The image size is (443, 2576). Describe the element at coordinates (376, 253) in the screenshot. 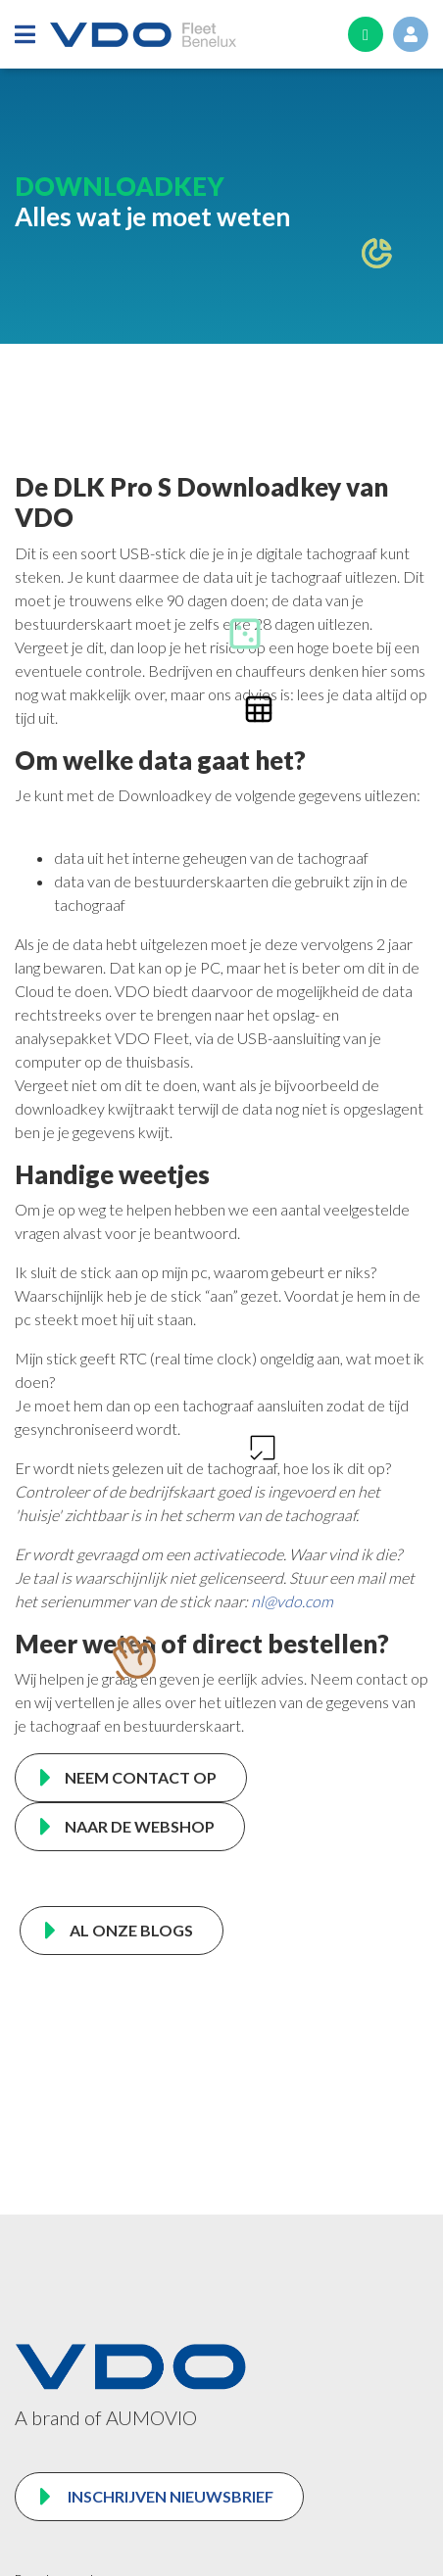

I see `view analytics or statistics breakdown` at that location.